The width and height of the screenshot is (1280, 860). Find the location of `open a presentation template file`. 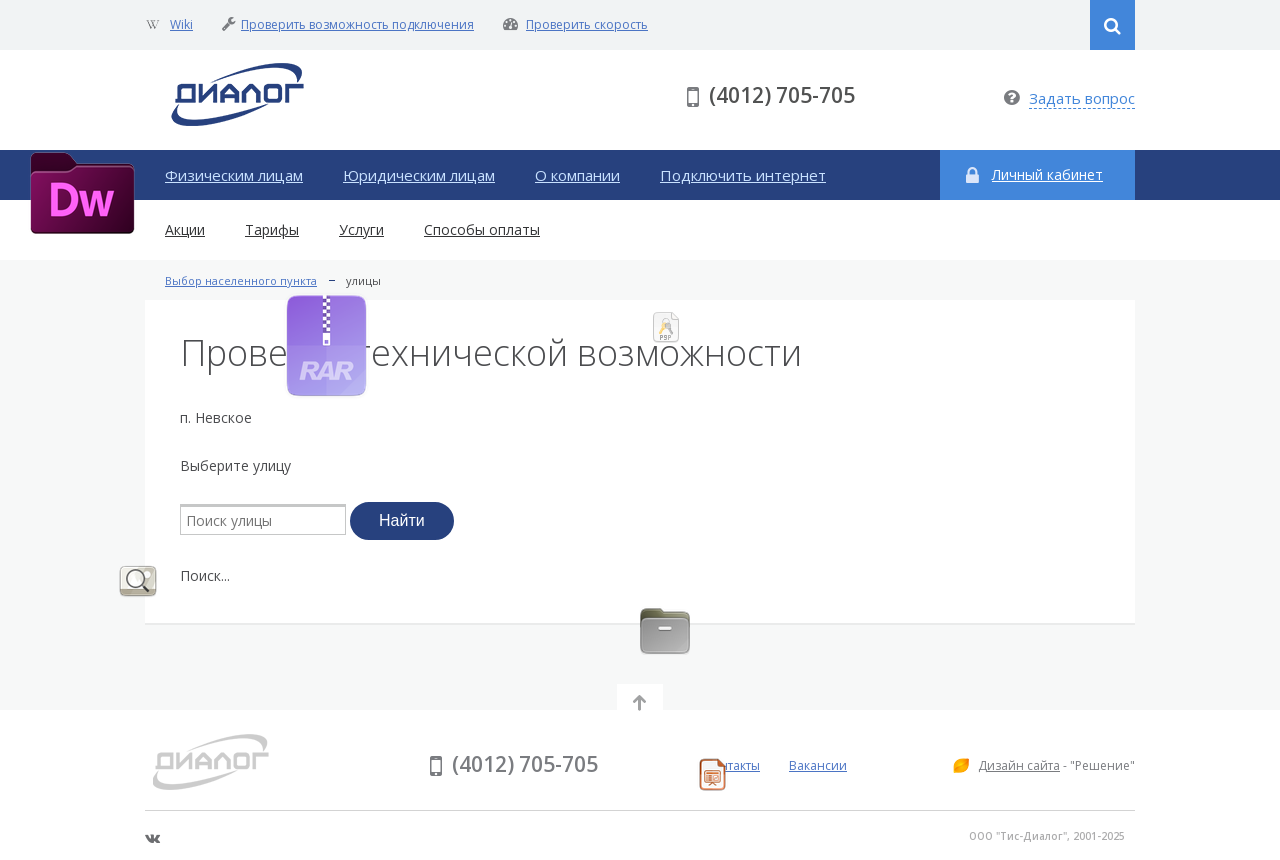

open a presentation template file is located at coordinates (712, 774).